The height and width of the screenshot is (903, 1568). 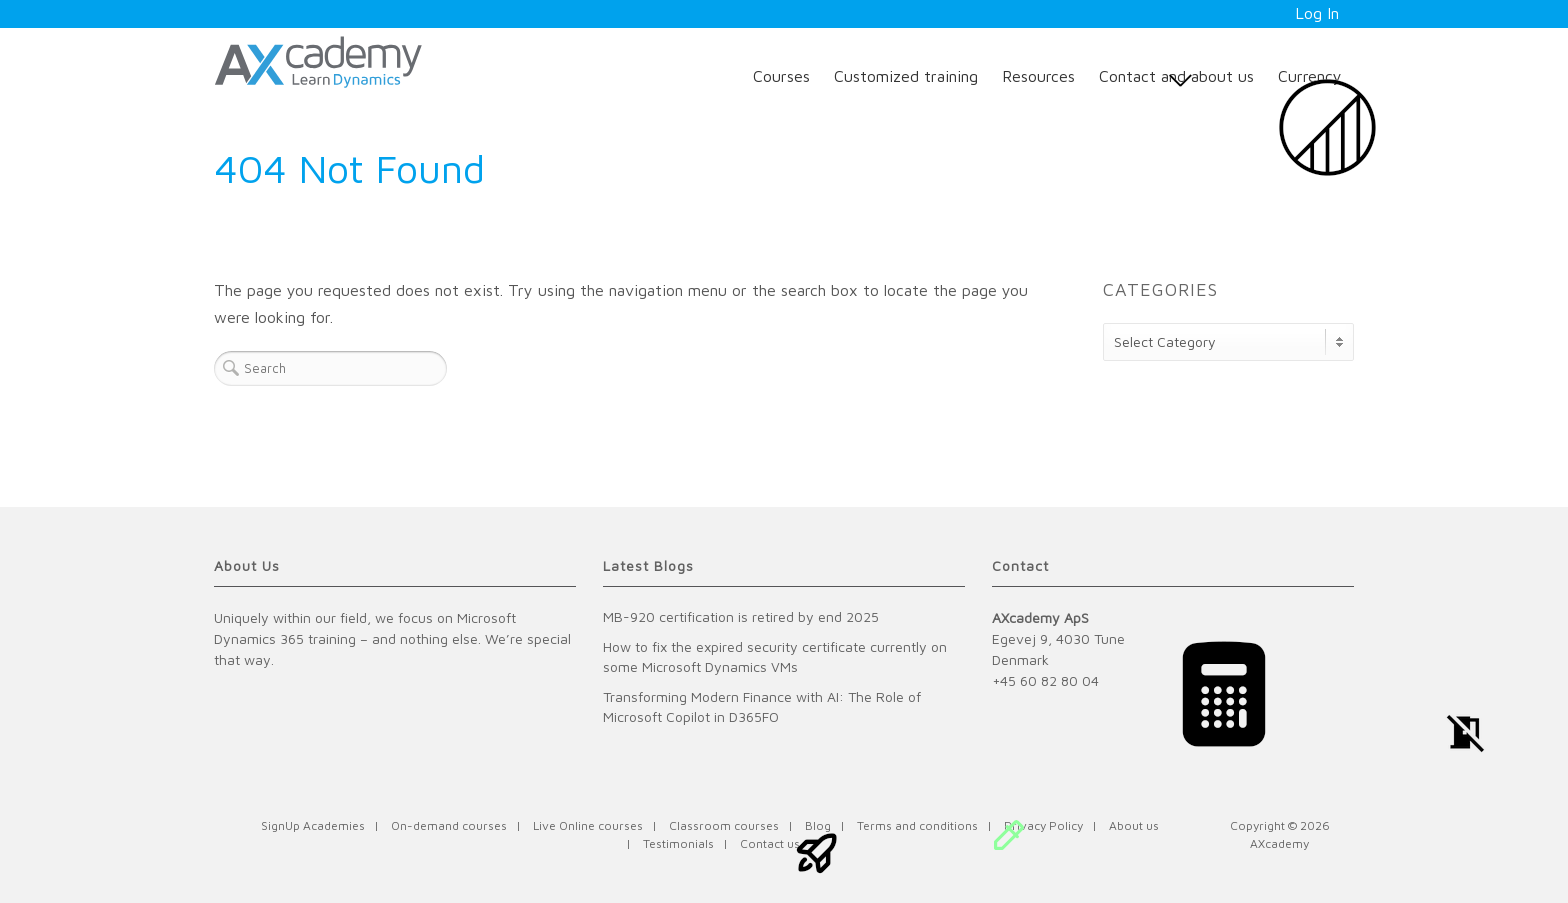 I want to click on meeting room unavailable or closed, so click(x=1466, y=732).